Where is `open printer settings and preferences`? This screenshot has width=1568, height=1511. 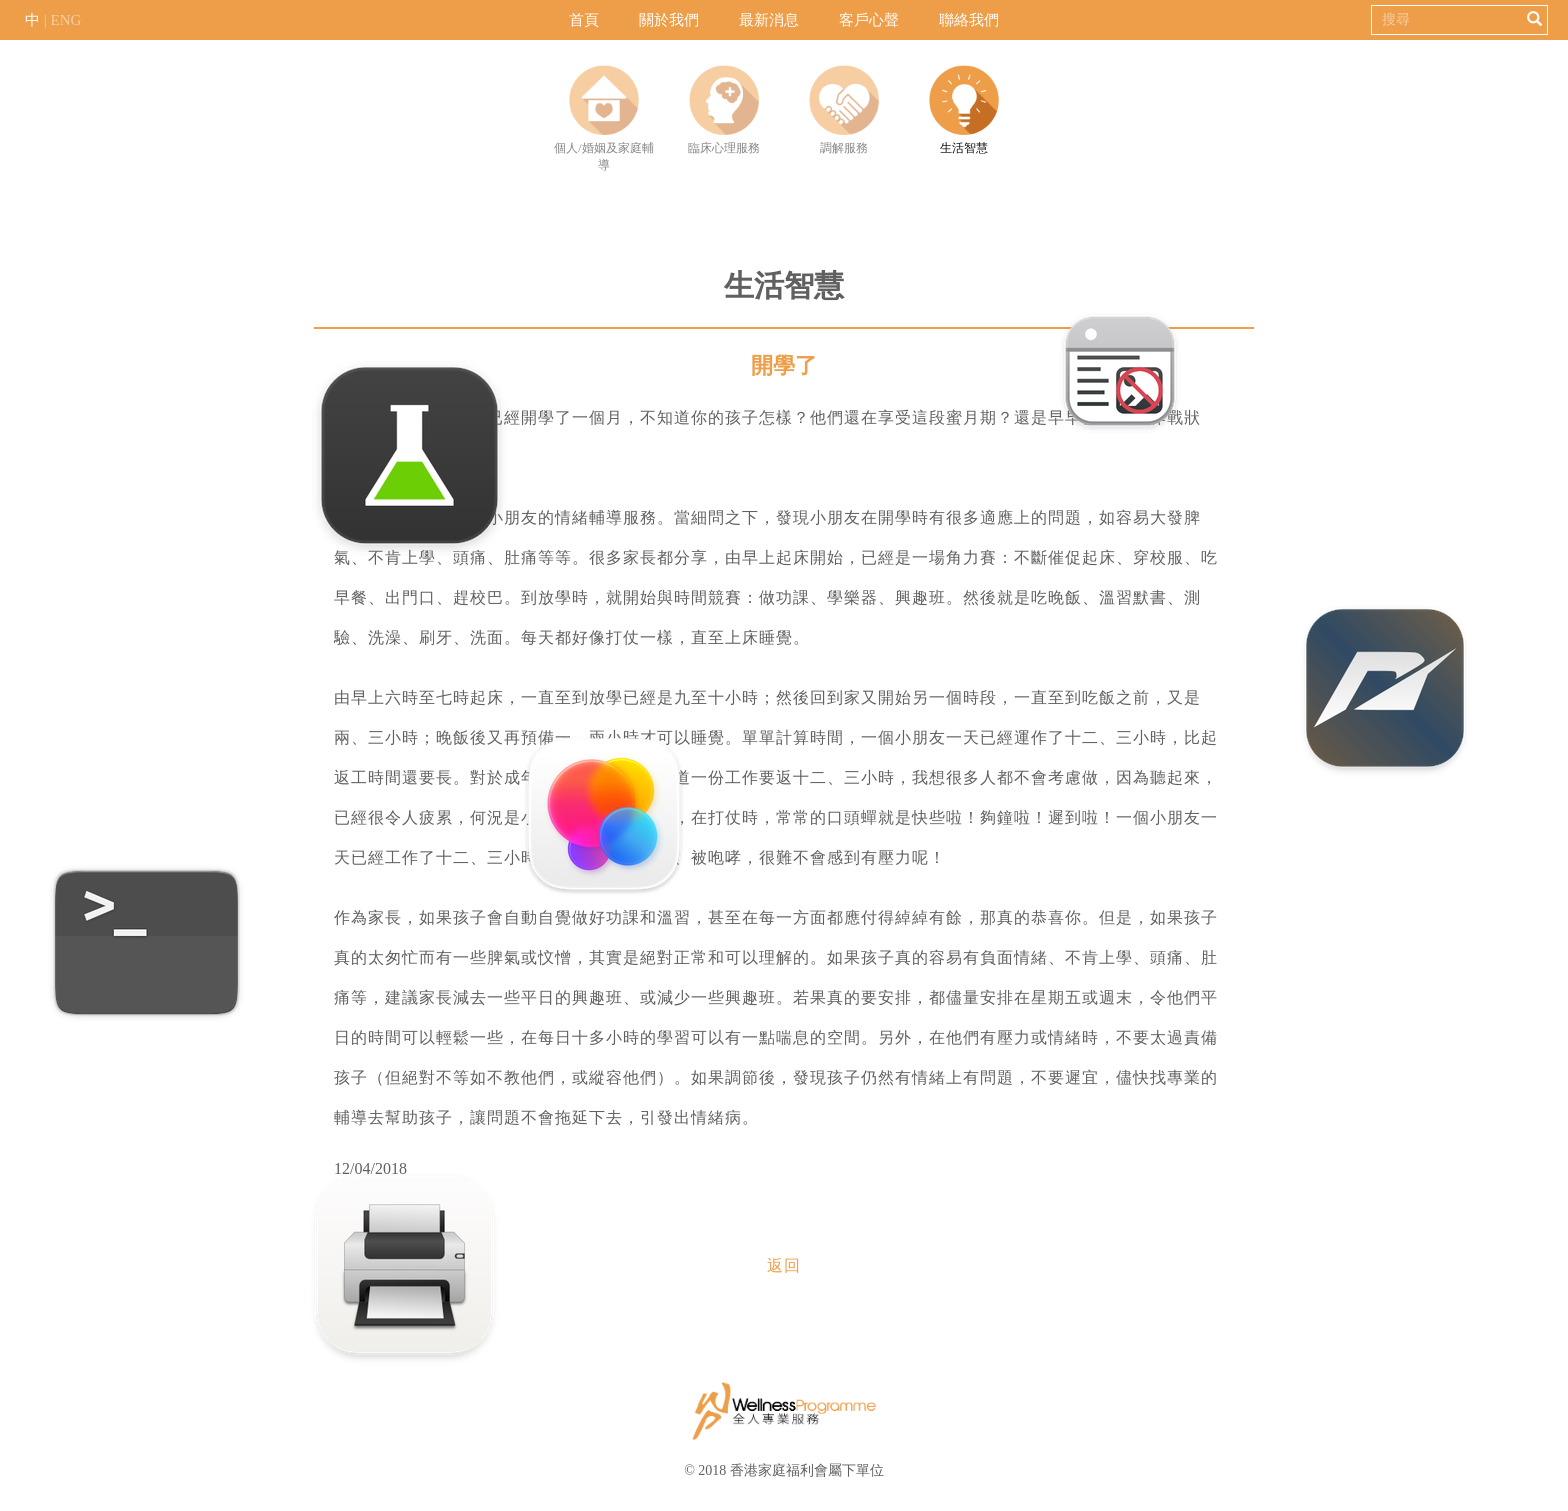 open printer settings and preferences is located at coordinates (404, 1265).